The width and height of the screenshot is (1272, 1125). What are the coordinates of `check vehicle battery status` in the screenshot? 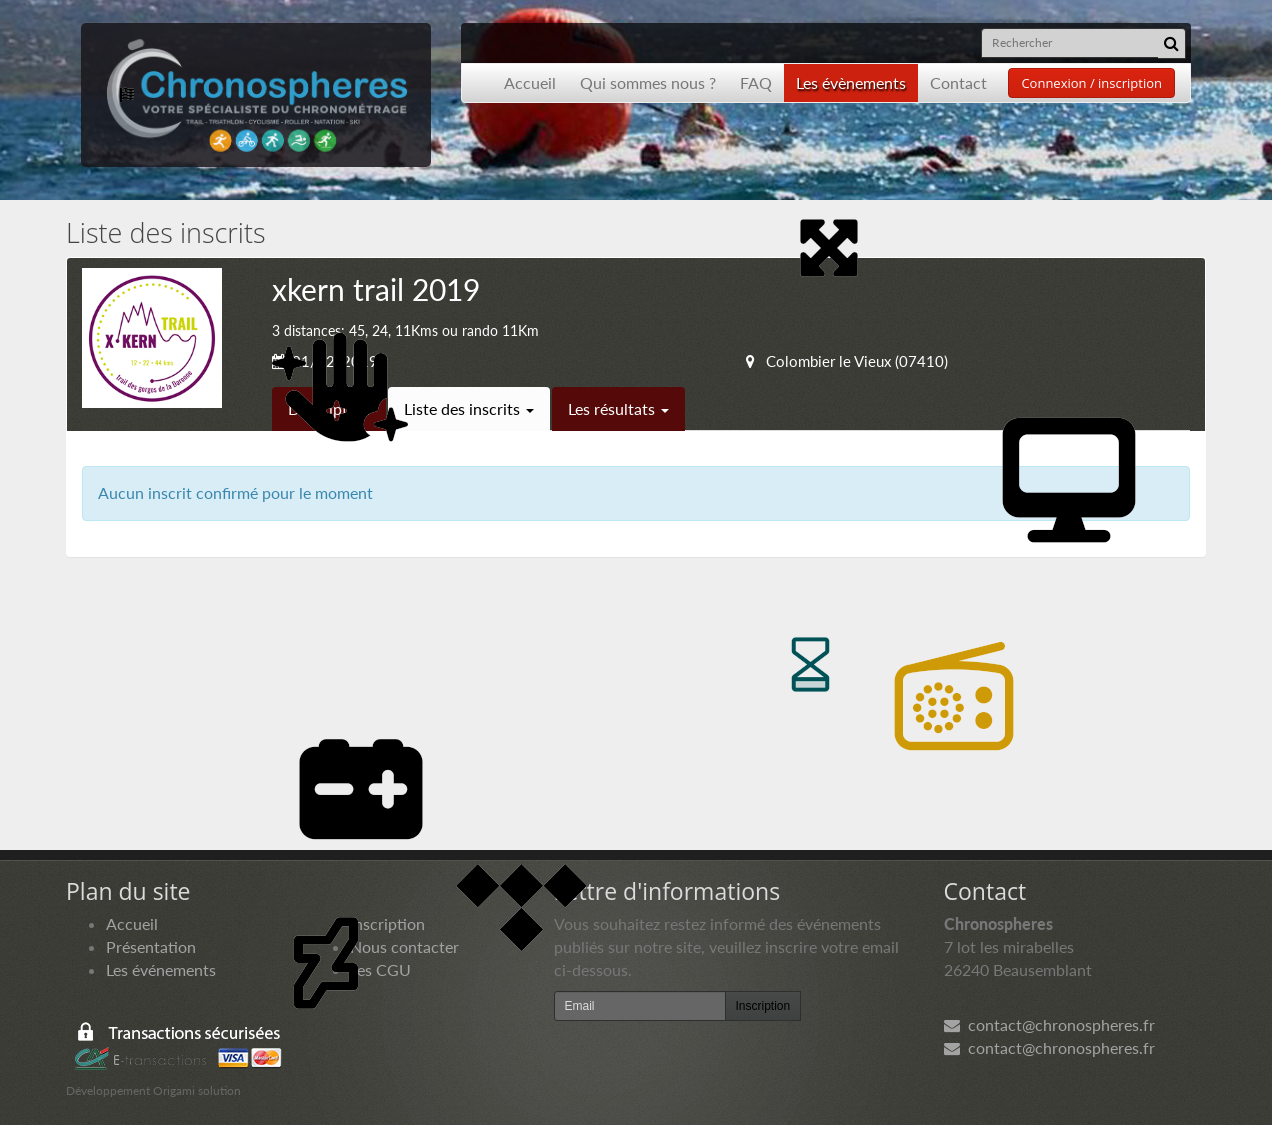 It's located at (361, 793).